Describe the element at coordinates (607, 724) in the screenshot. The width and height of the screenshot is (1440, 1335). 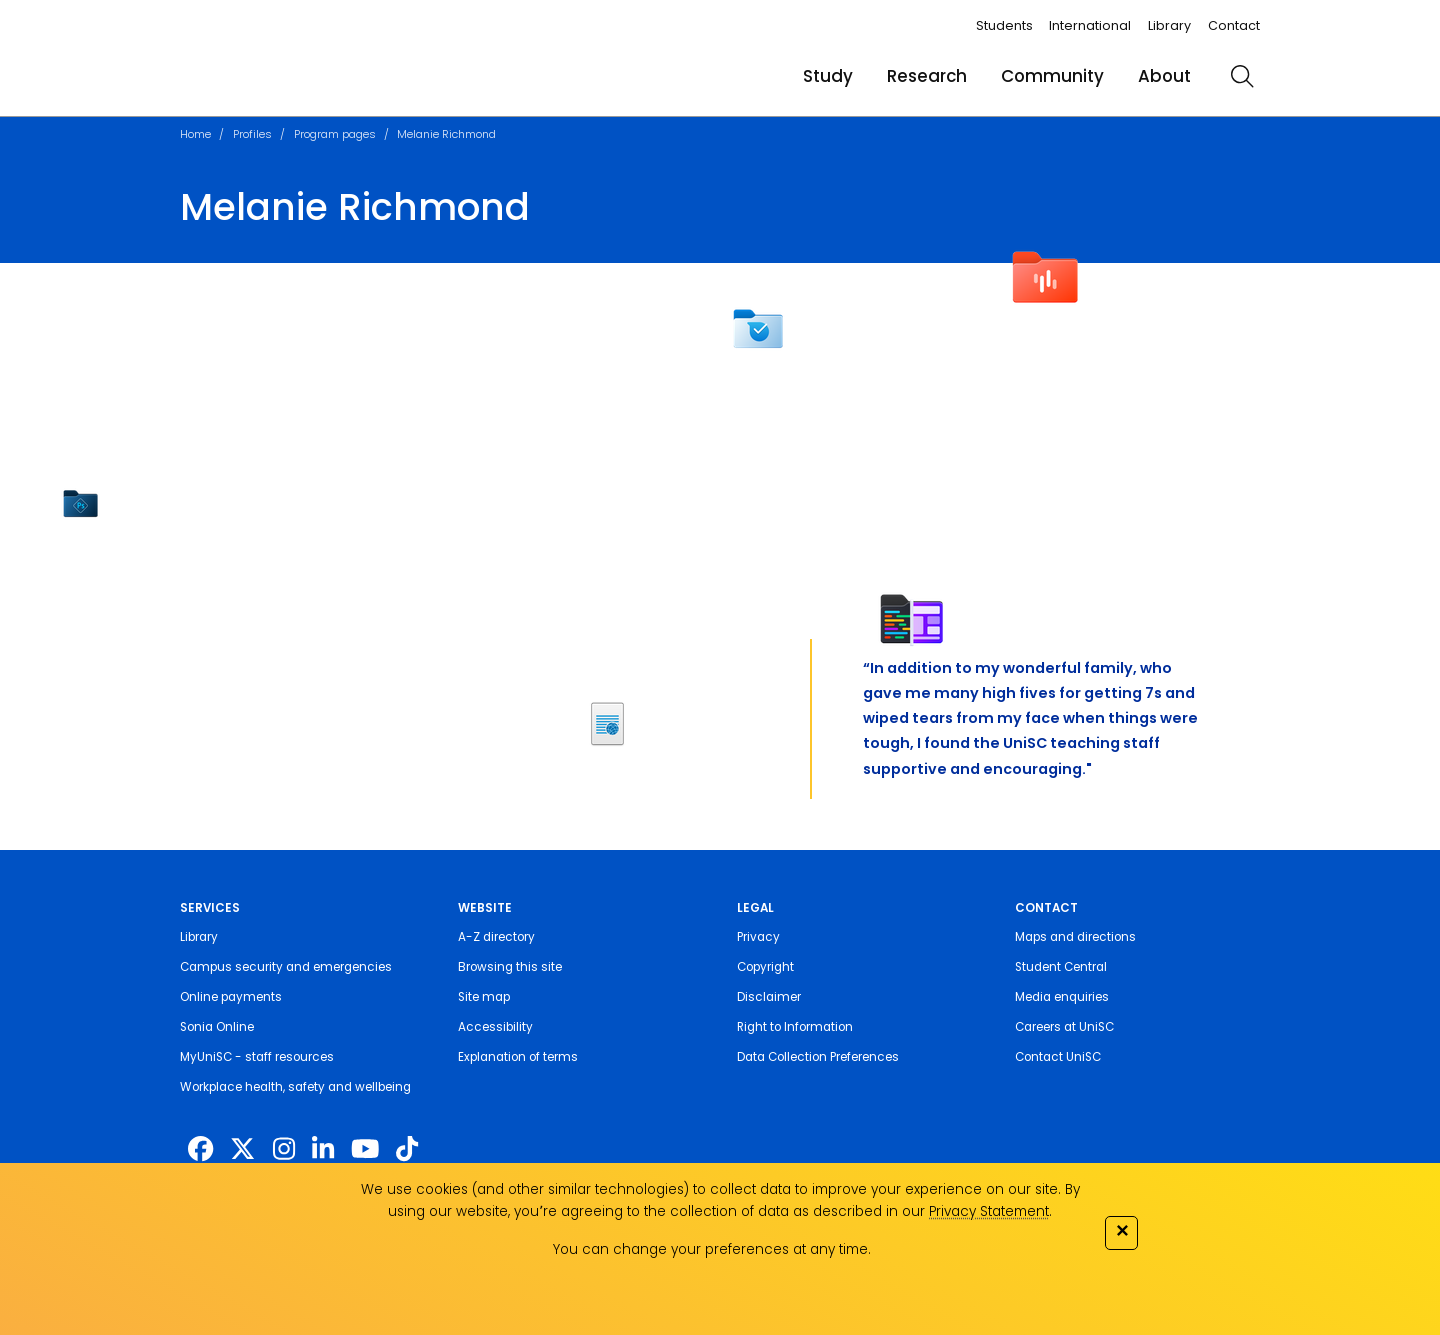
I see `a web template or HTML document file` at that location.